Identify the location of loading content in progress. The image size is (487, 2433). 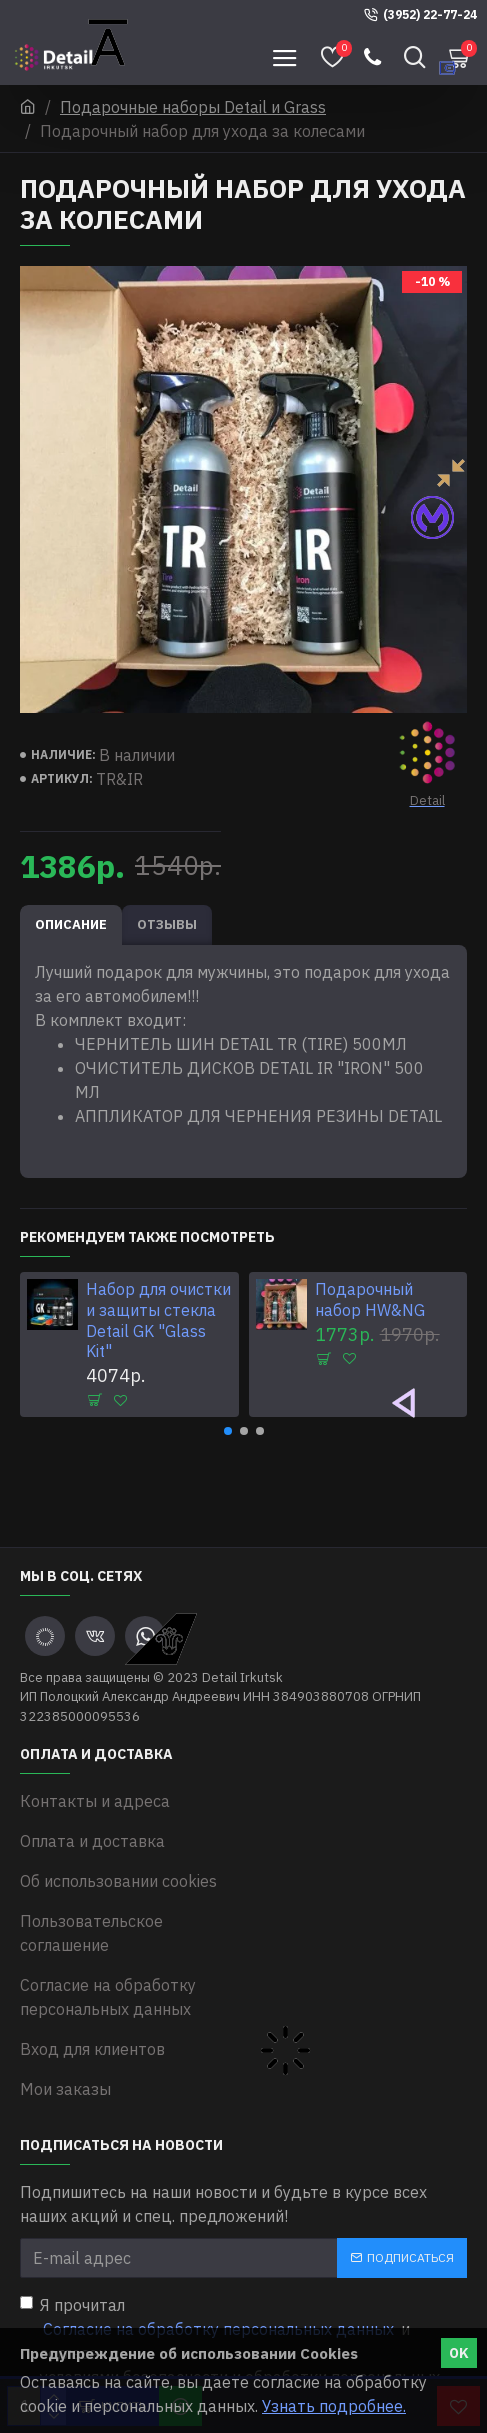
(285, 2050).